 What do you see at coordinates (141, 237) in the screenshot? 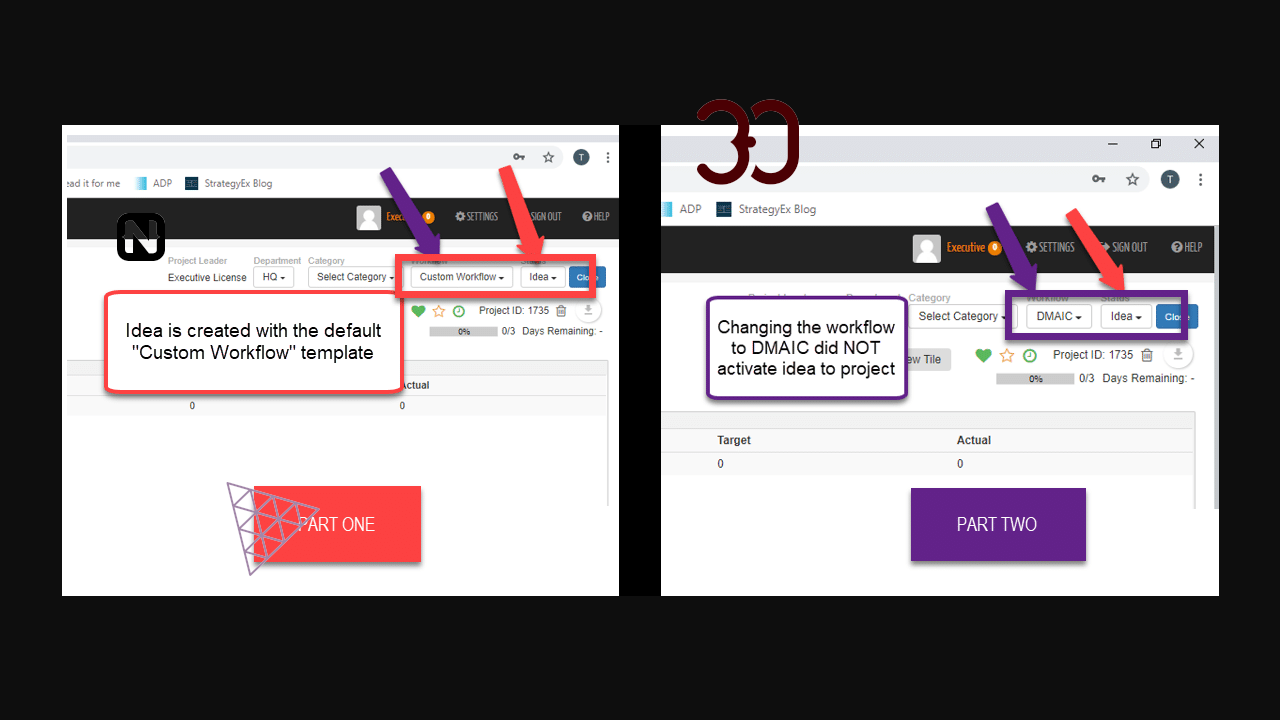
I see `nativescript app or framework logo` at bounding box center [141, 237].